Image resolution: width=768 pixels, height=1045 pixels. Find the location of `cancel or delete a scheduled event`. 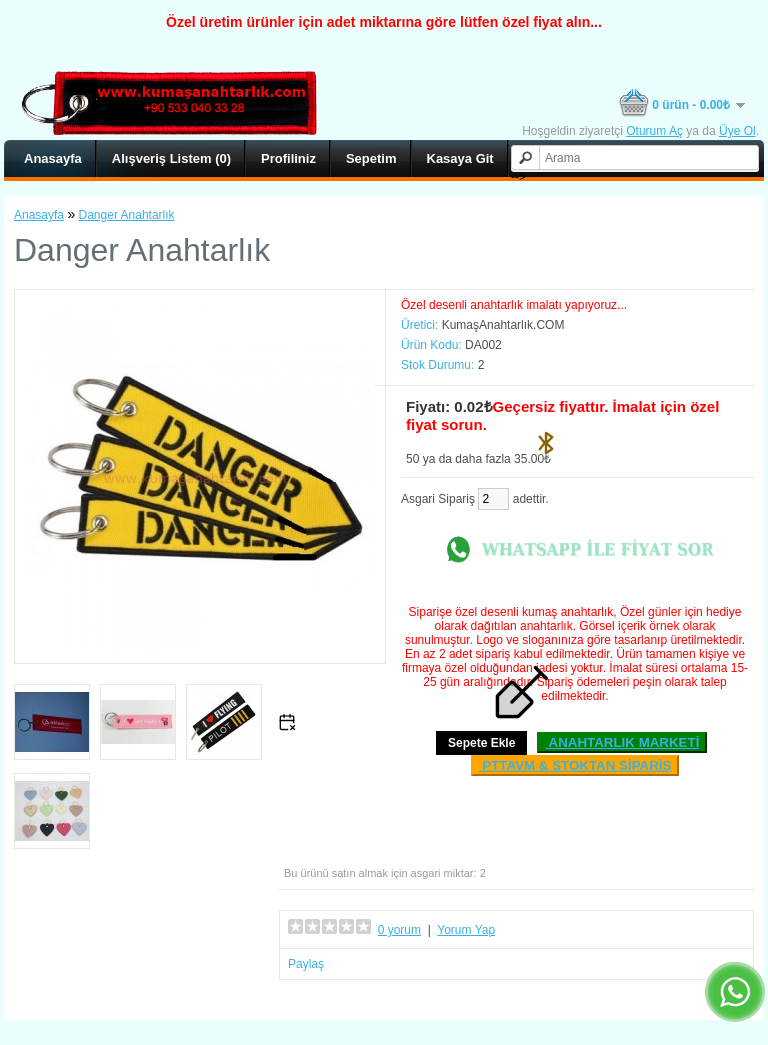

cancel or delete a scheduled event is located at coordinates (287, 722).